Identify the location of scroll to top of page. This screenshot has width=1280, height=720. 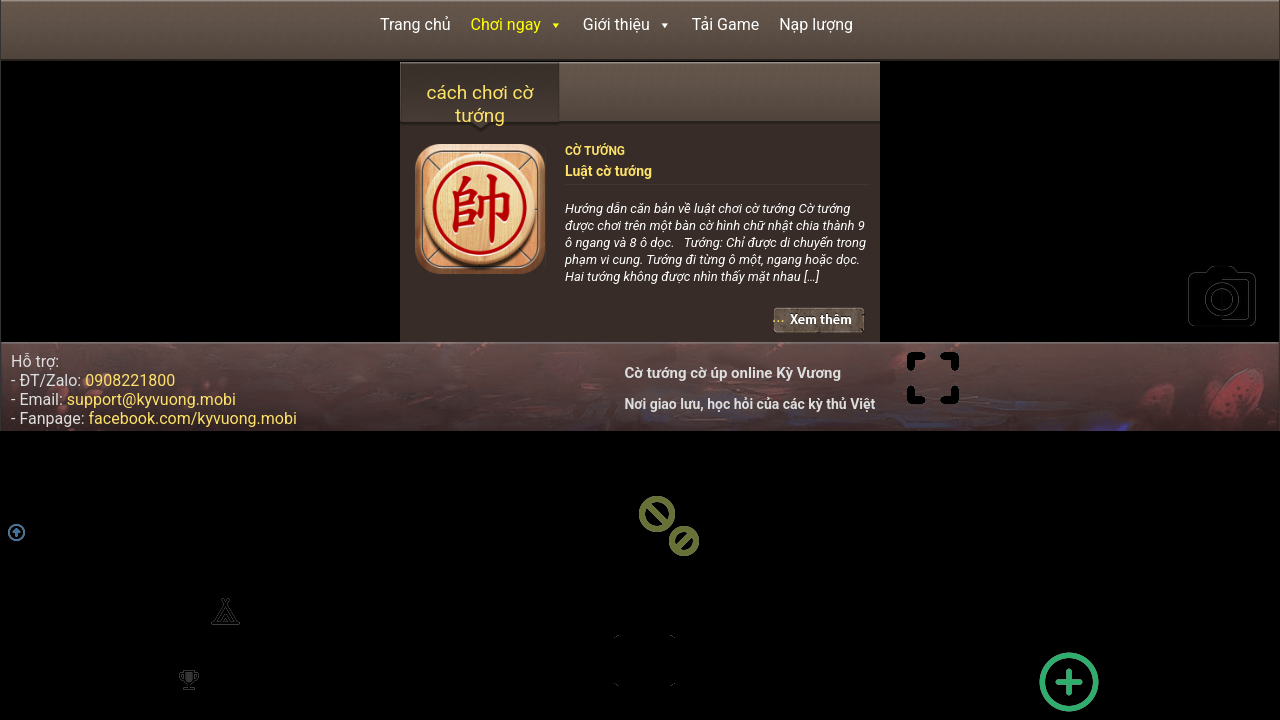
(16, 532).